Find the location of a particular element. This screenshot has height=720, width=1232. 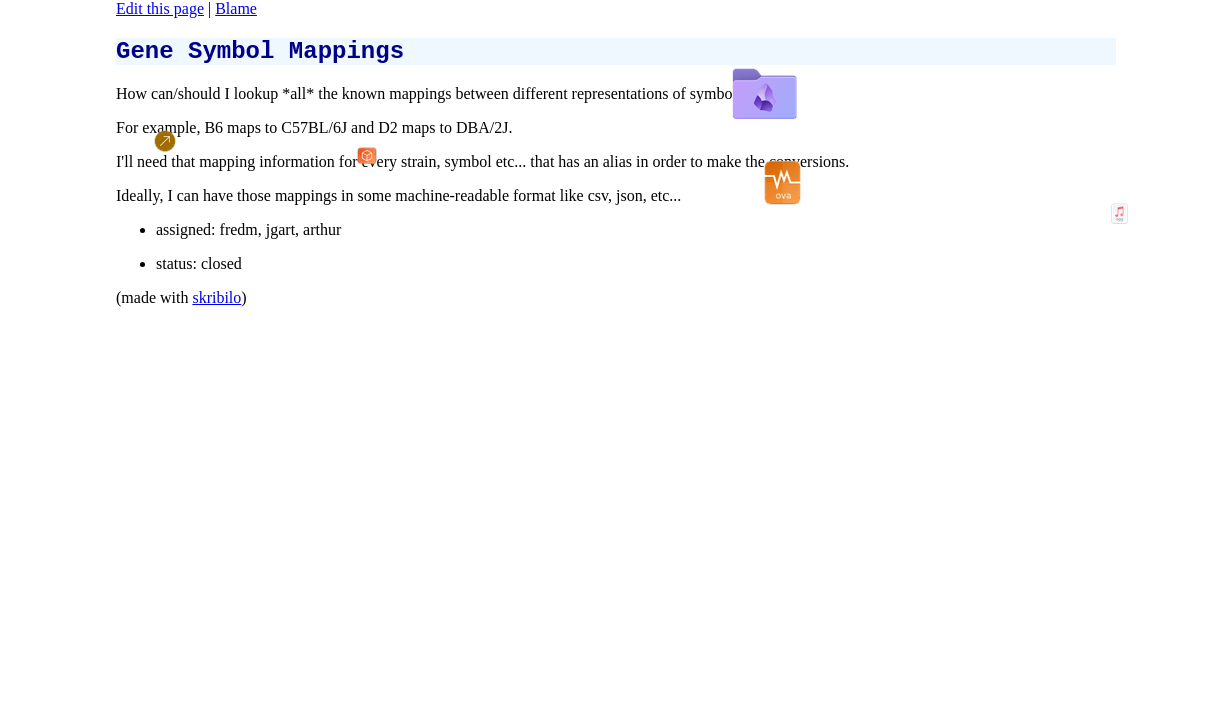

an ogg vorbis audio file is located at coordinates (1119, 213).